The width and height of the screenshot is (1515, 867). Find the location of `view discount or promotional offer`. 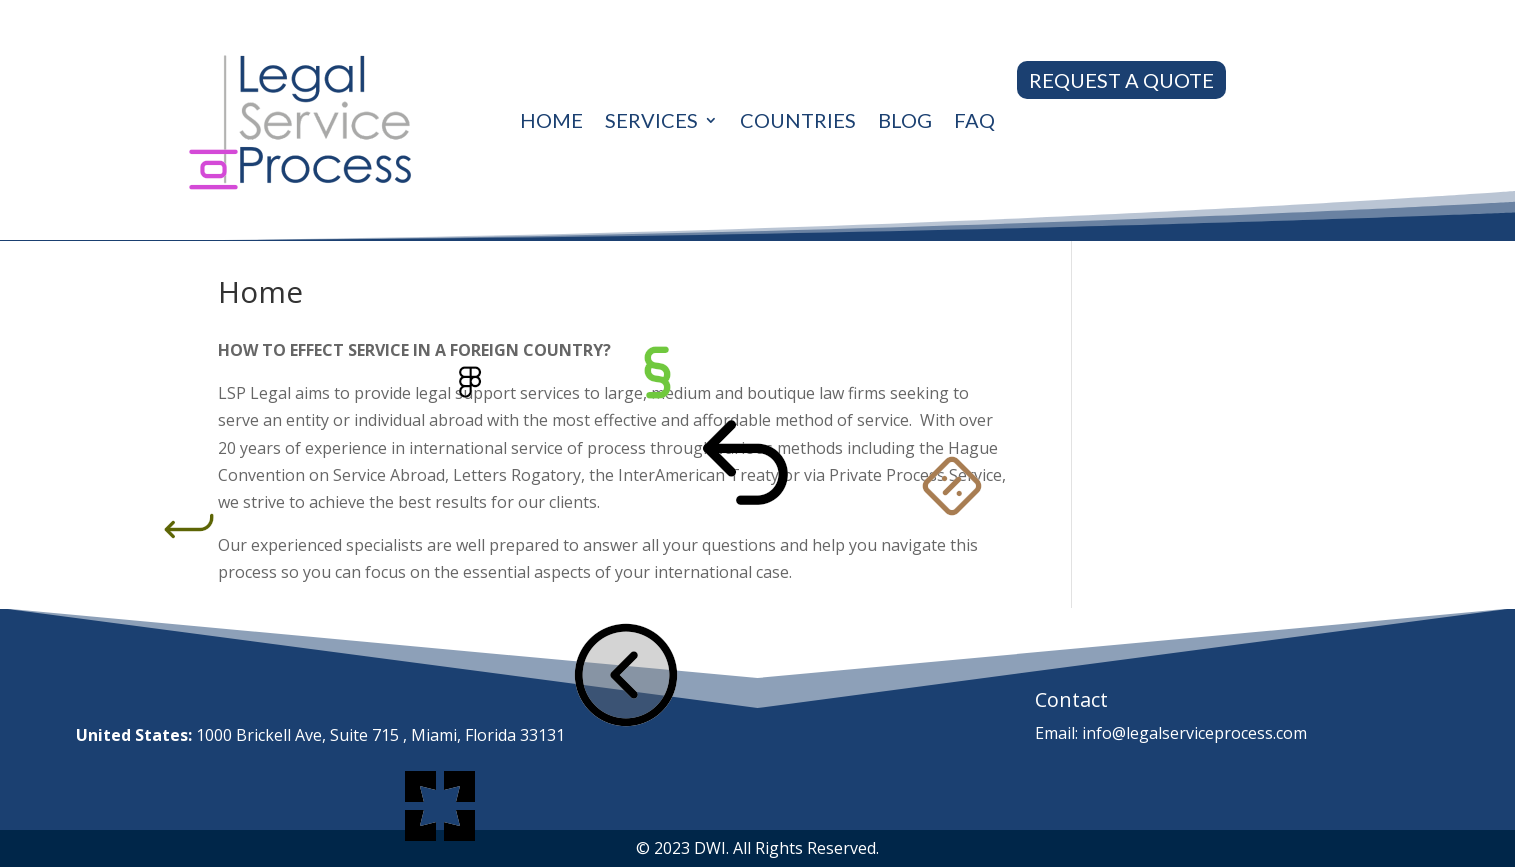

view discount or promotional offer is located at coordinates (952, 486).